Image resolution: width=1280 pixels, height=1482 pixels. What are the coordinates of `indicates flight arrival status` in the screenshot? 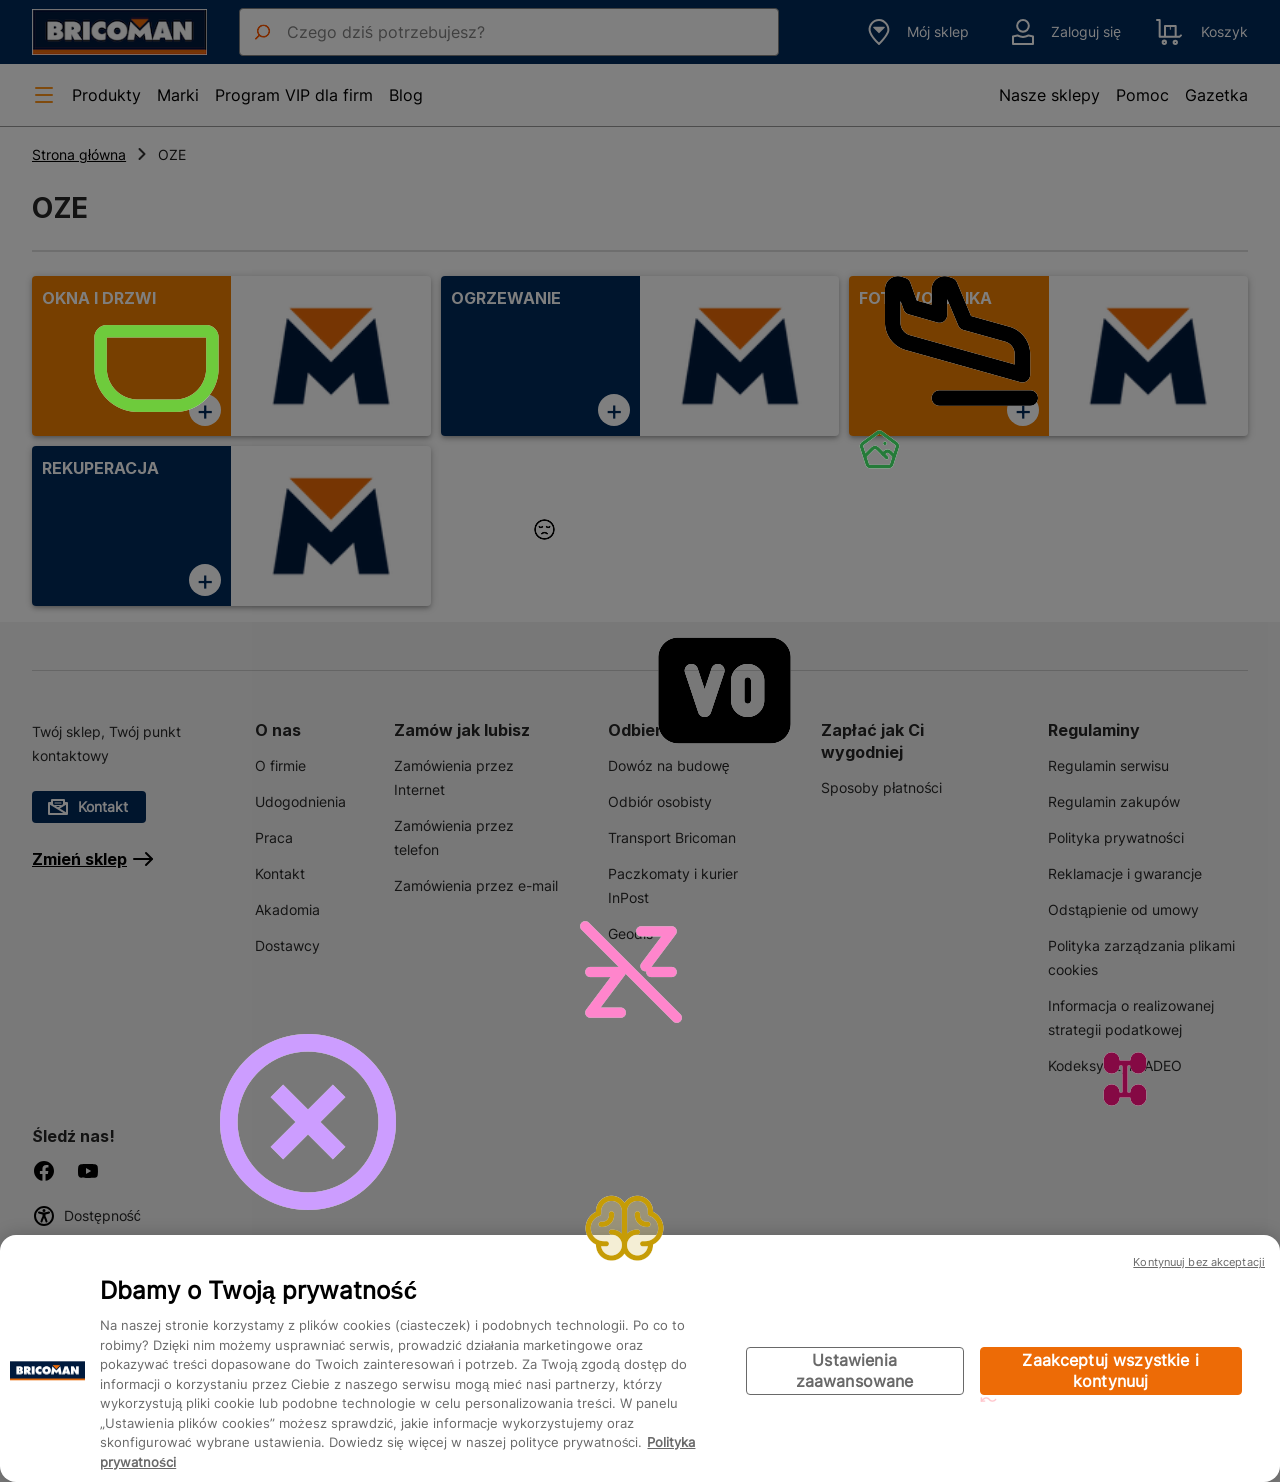 It's located at (955, 341).